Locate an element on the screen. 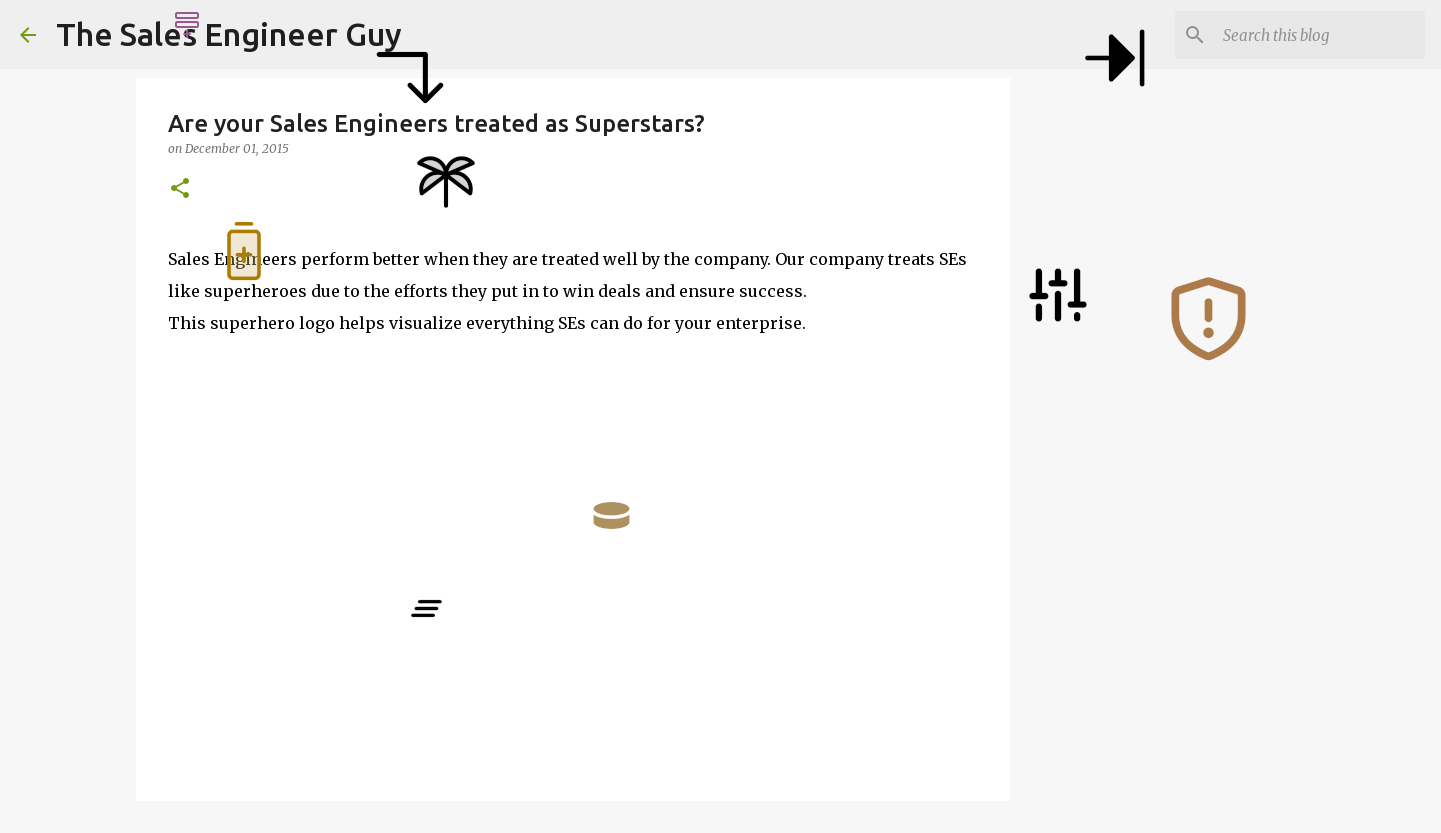 The image size is (1441, 833). add or enable battery saver mode is located at coordinates (244, 252).